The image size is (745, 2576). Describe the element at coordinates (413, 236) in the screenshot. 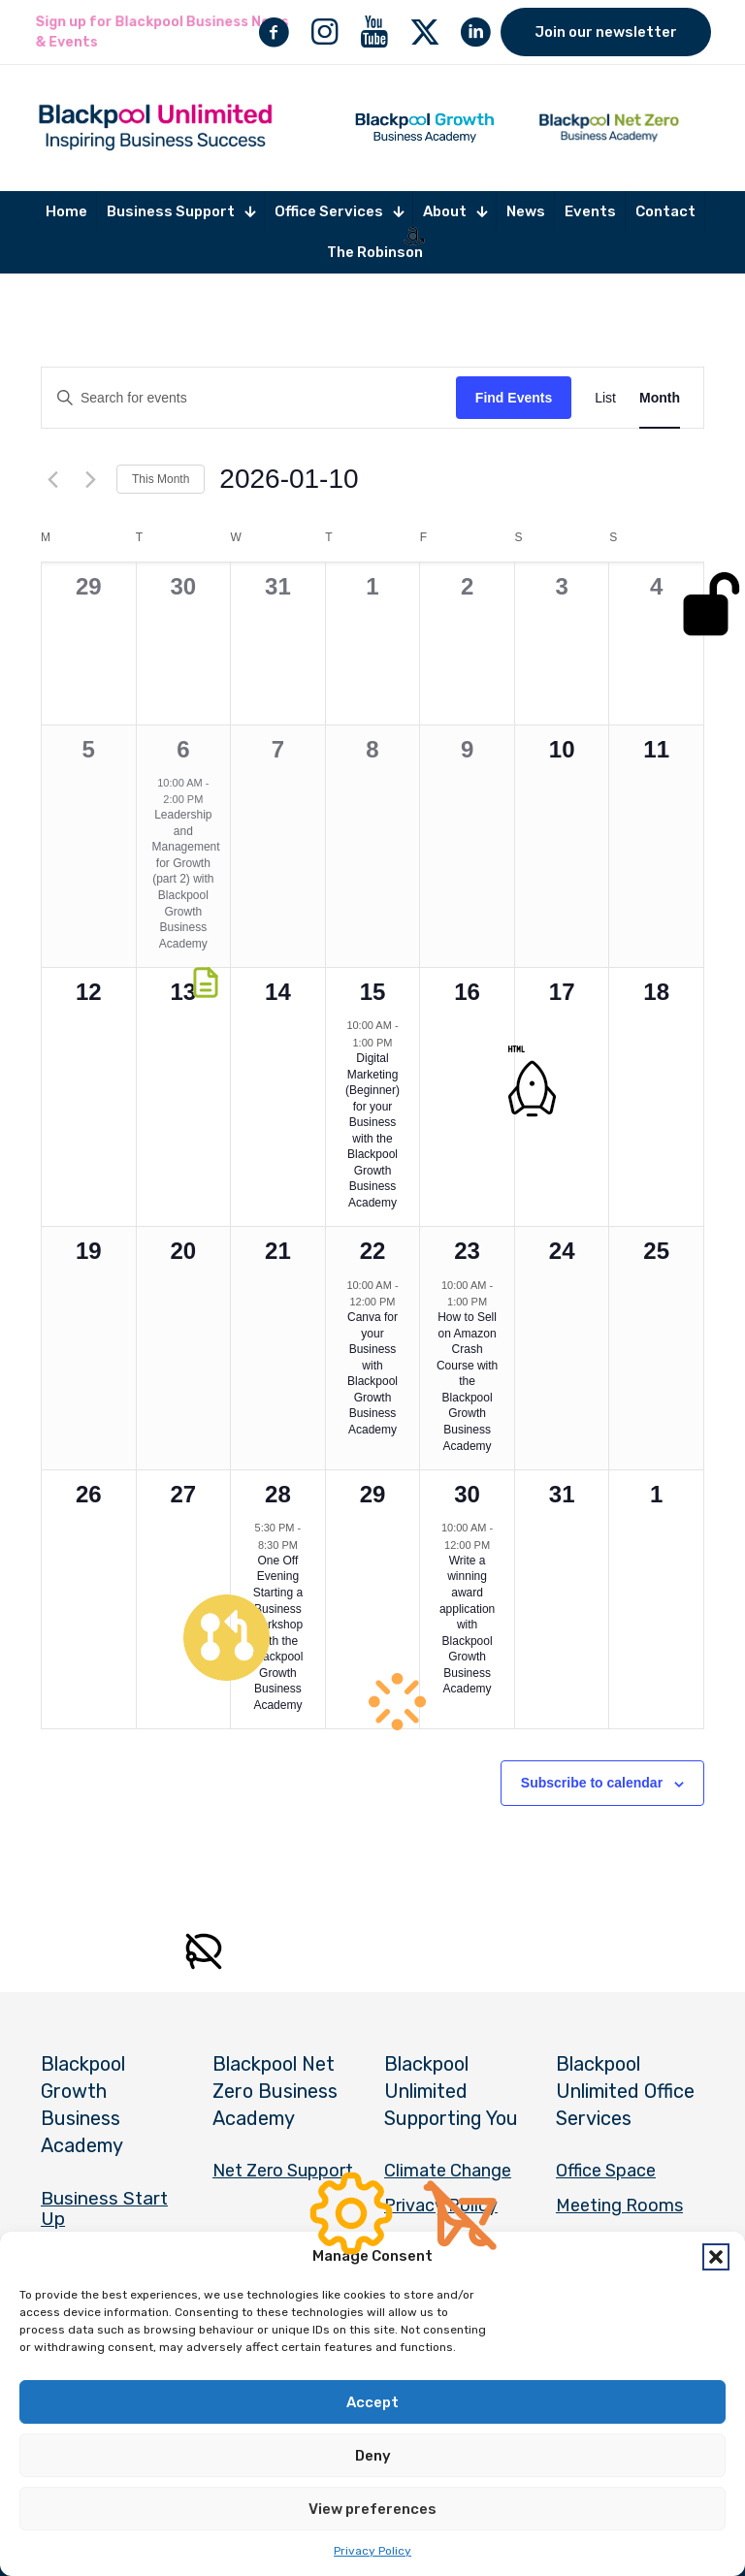

I see `open the Amazon app or website` at that location.